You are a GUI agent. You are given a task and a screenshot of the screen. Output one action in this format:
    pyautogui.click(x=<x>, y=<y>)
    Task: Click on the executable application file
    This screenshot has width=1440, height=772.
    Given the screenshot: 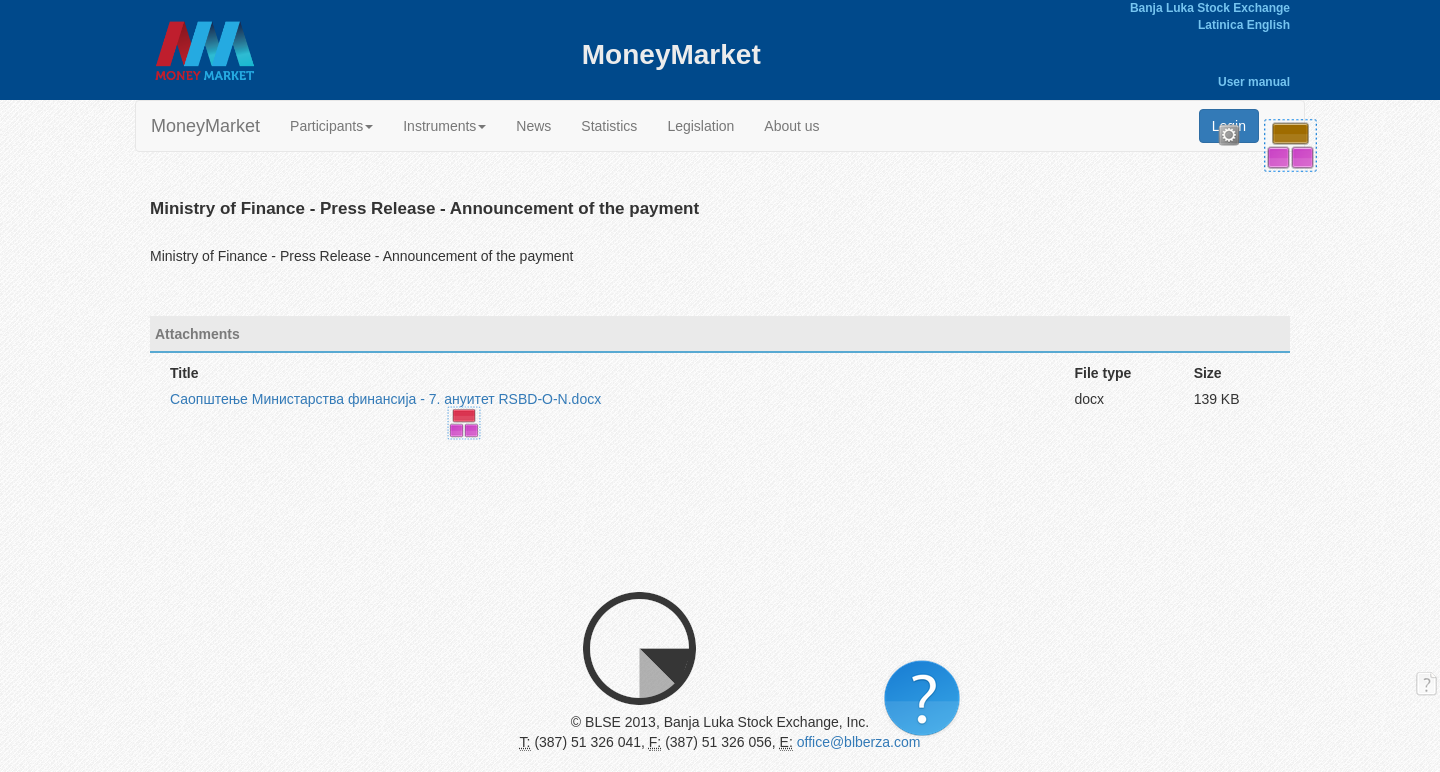 What is the action you would take?
    pyautogui.click(x=1229, y=135)
    